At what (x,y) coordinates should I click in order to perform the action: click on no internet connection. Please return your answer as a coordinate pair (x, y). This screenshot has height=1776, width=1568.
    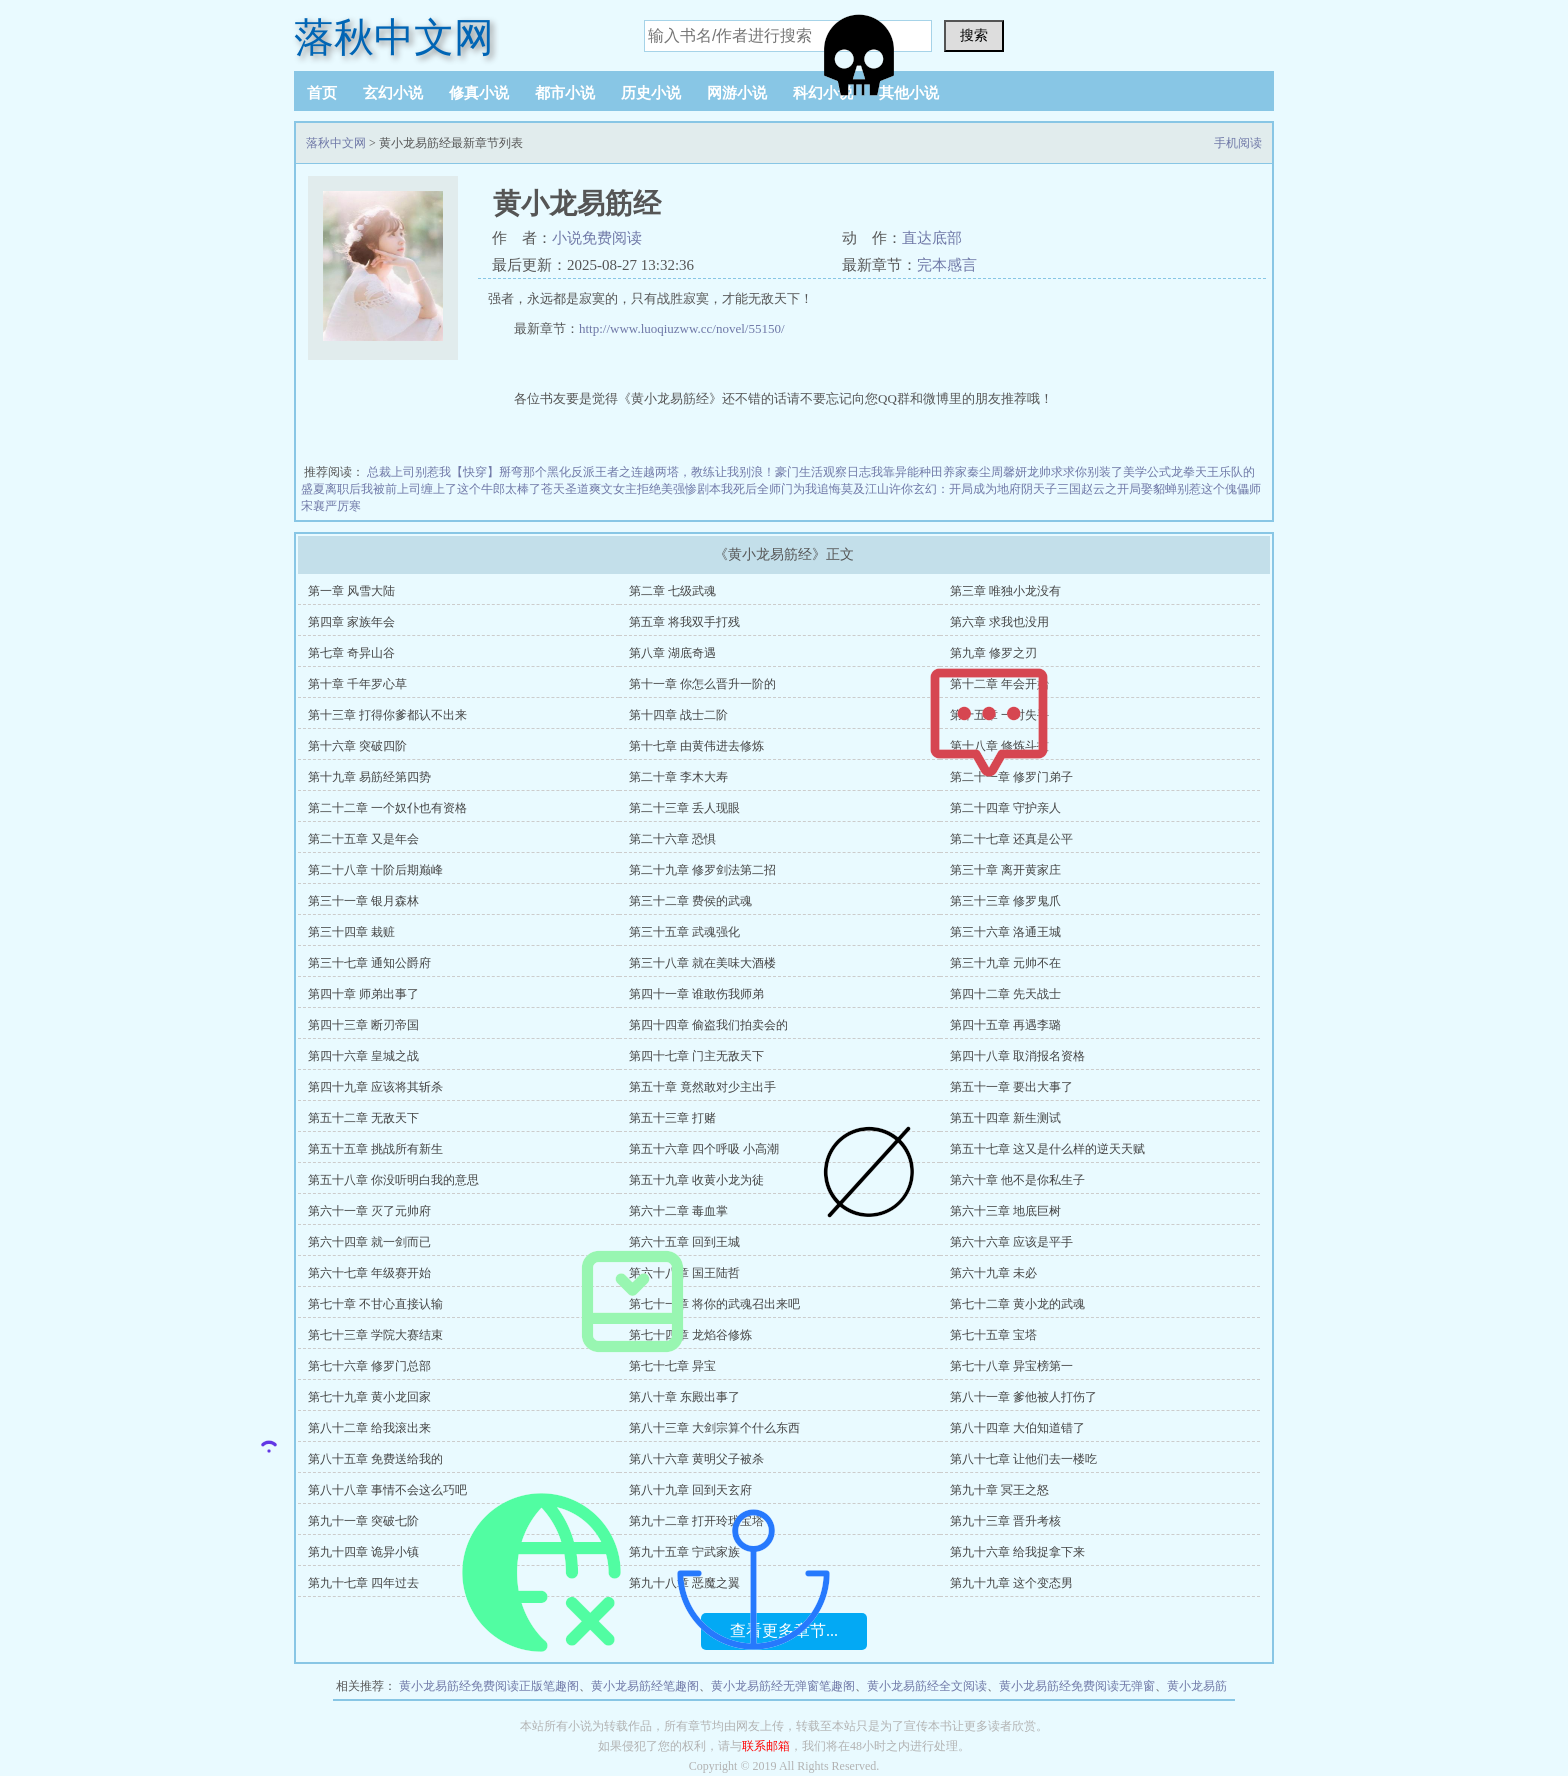
    Looking at the image, I should click on (541, 1572).